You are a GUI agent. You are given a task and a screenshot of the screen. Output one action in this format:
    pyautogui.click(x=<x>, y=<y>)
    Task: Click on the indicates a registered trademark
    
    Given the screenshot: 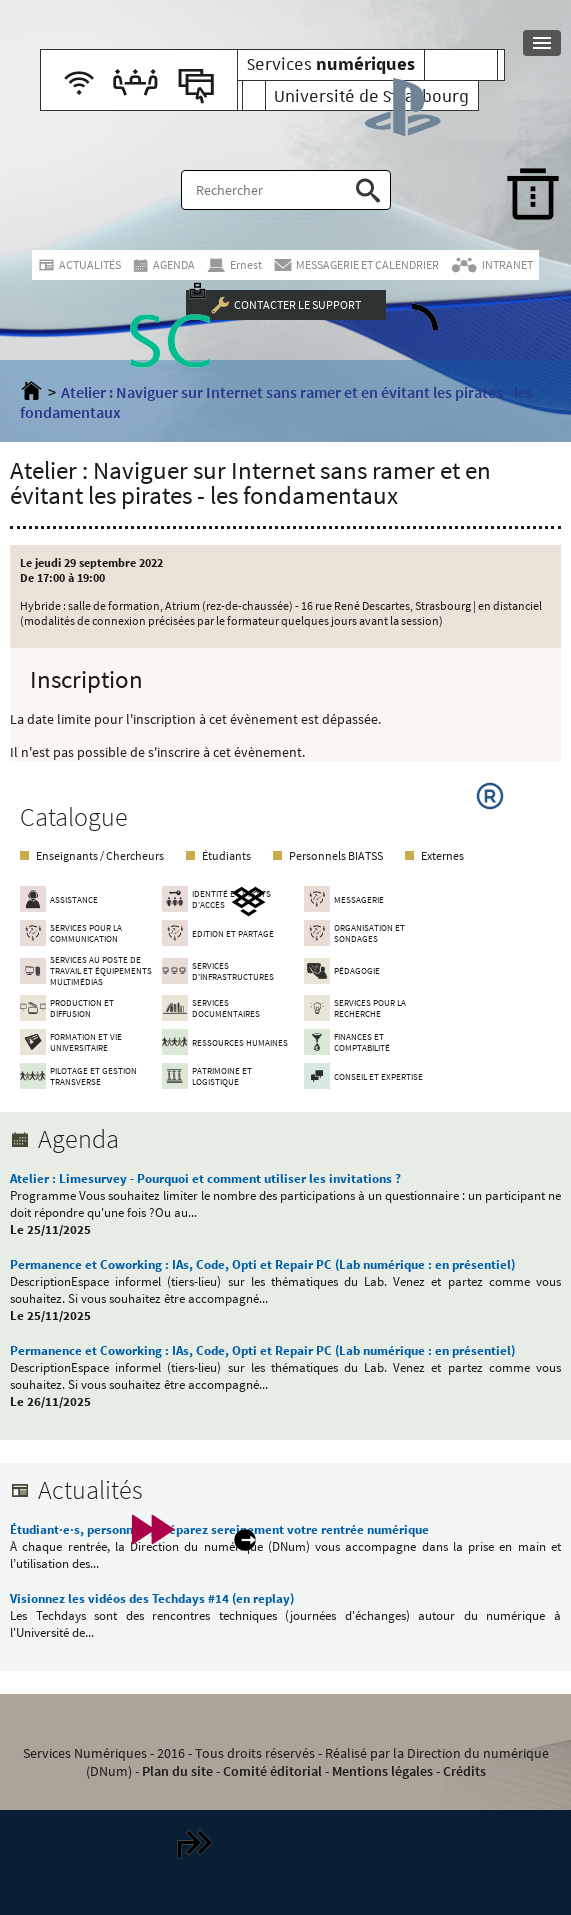 What is the action you would take?
    pyautogui.click(x=490, y=796)
    